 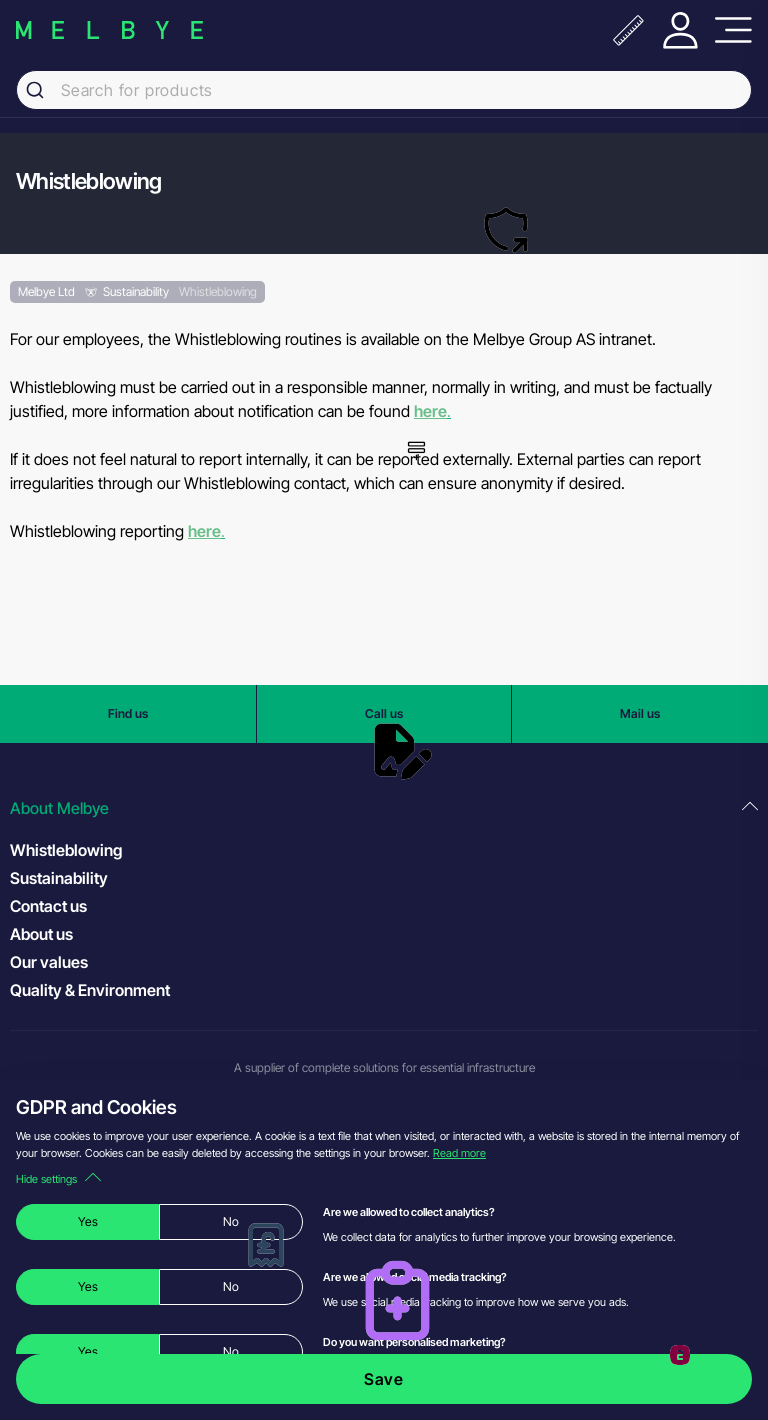 I want to click on indicates step 2 in a sequence or process, so click(x=680, y=1355).